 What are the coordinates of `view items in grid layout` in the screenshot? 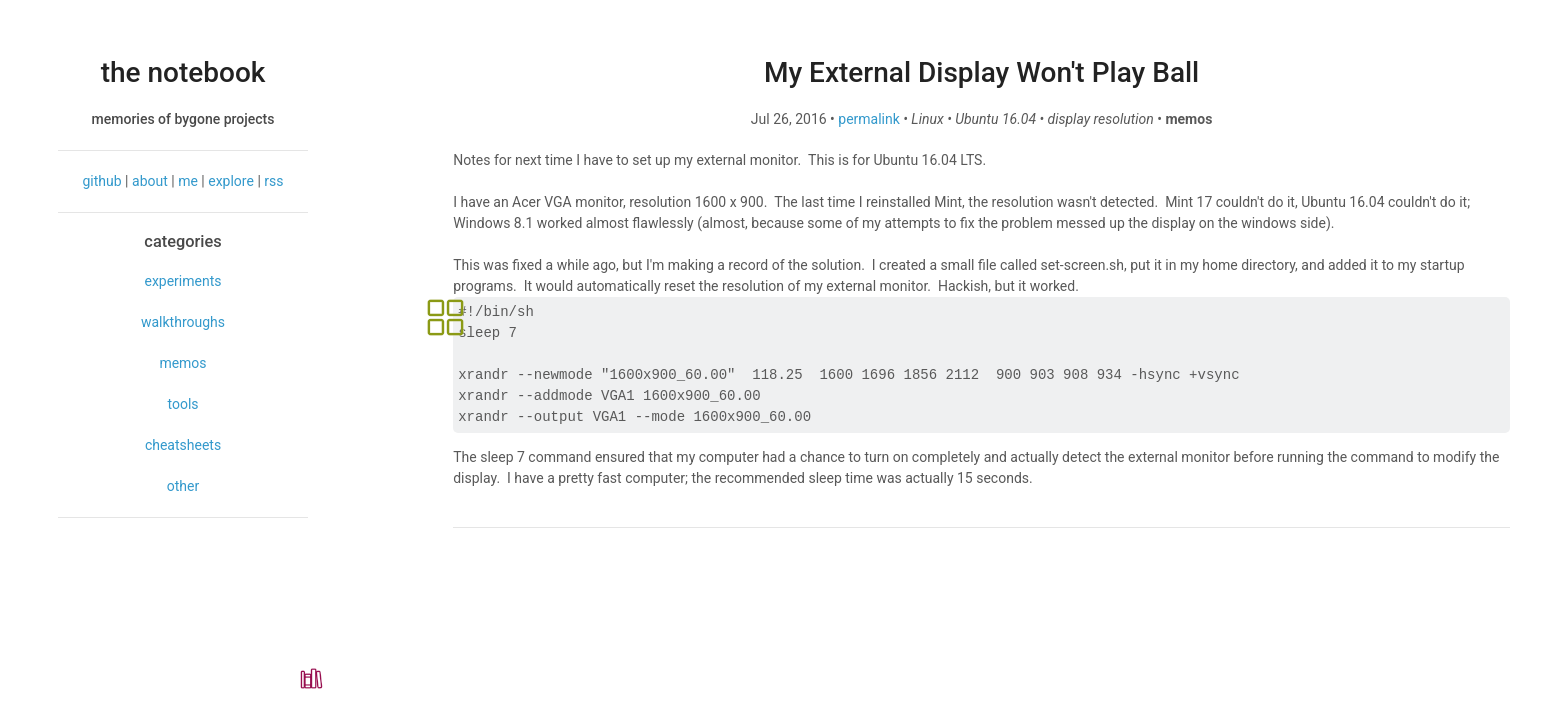 It's located at (445, 317).